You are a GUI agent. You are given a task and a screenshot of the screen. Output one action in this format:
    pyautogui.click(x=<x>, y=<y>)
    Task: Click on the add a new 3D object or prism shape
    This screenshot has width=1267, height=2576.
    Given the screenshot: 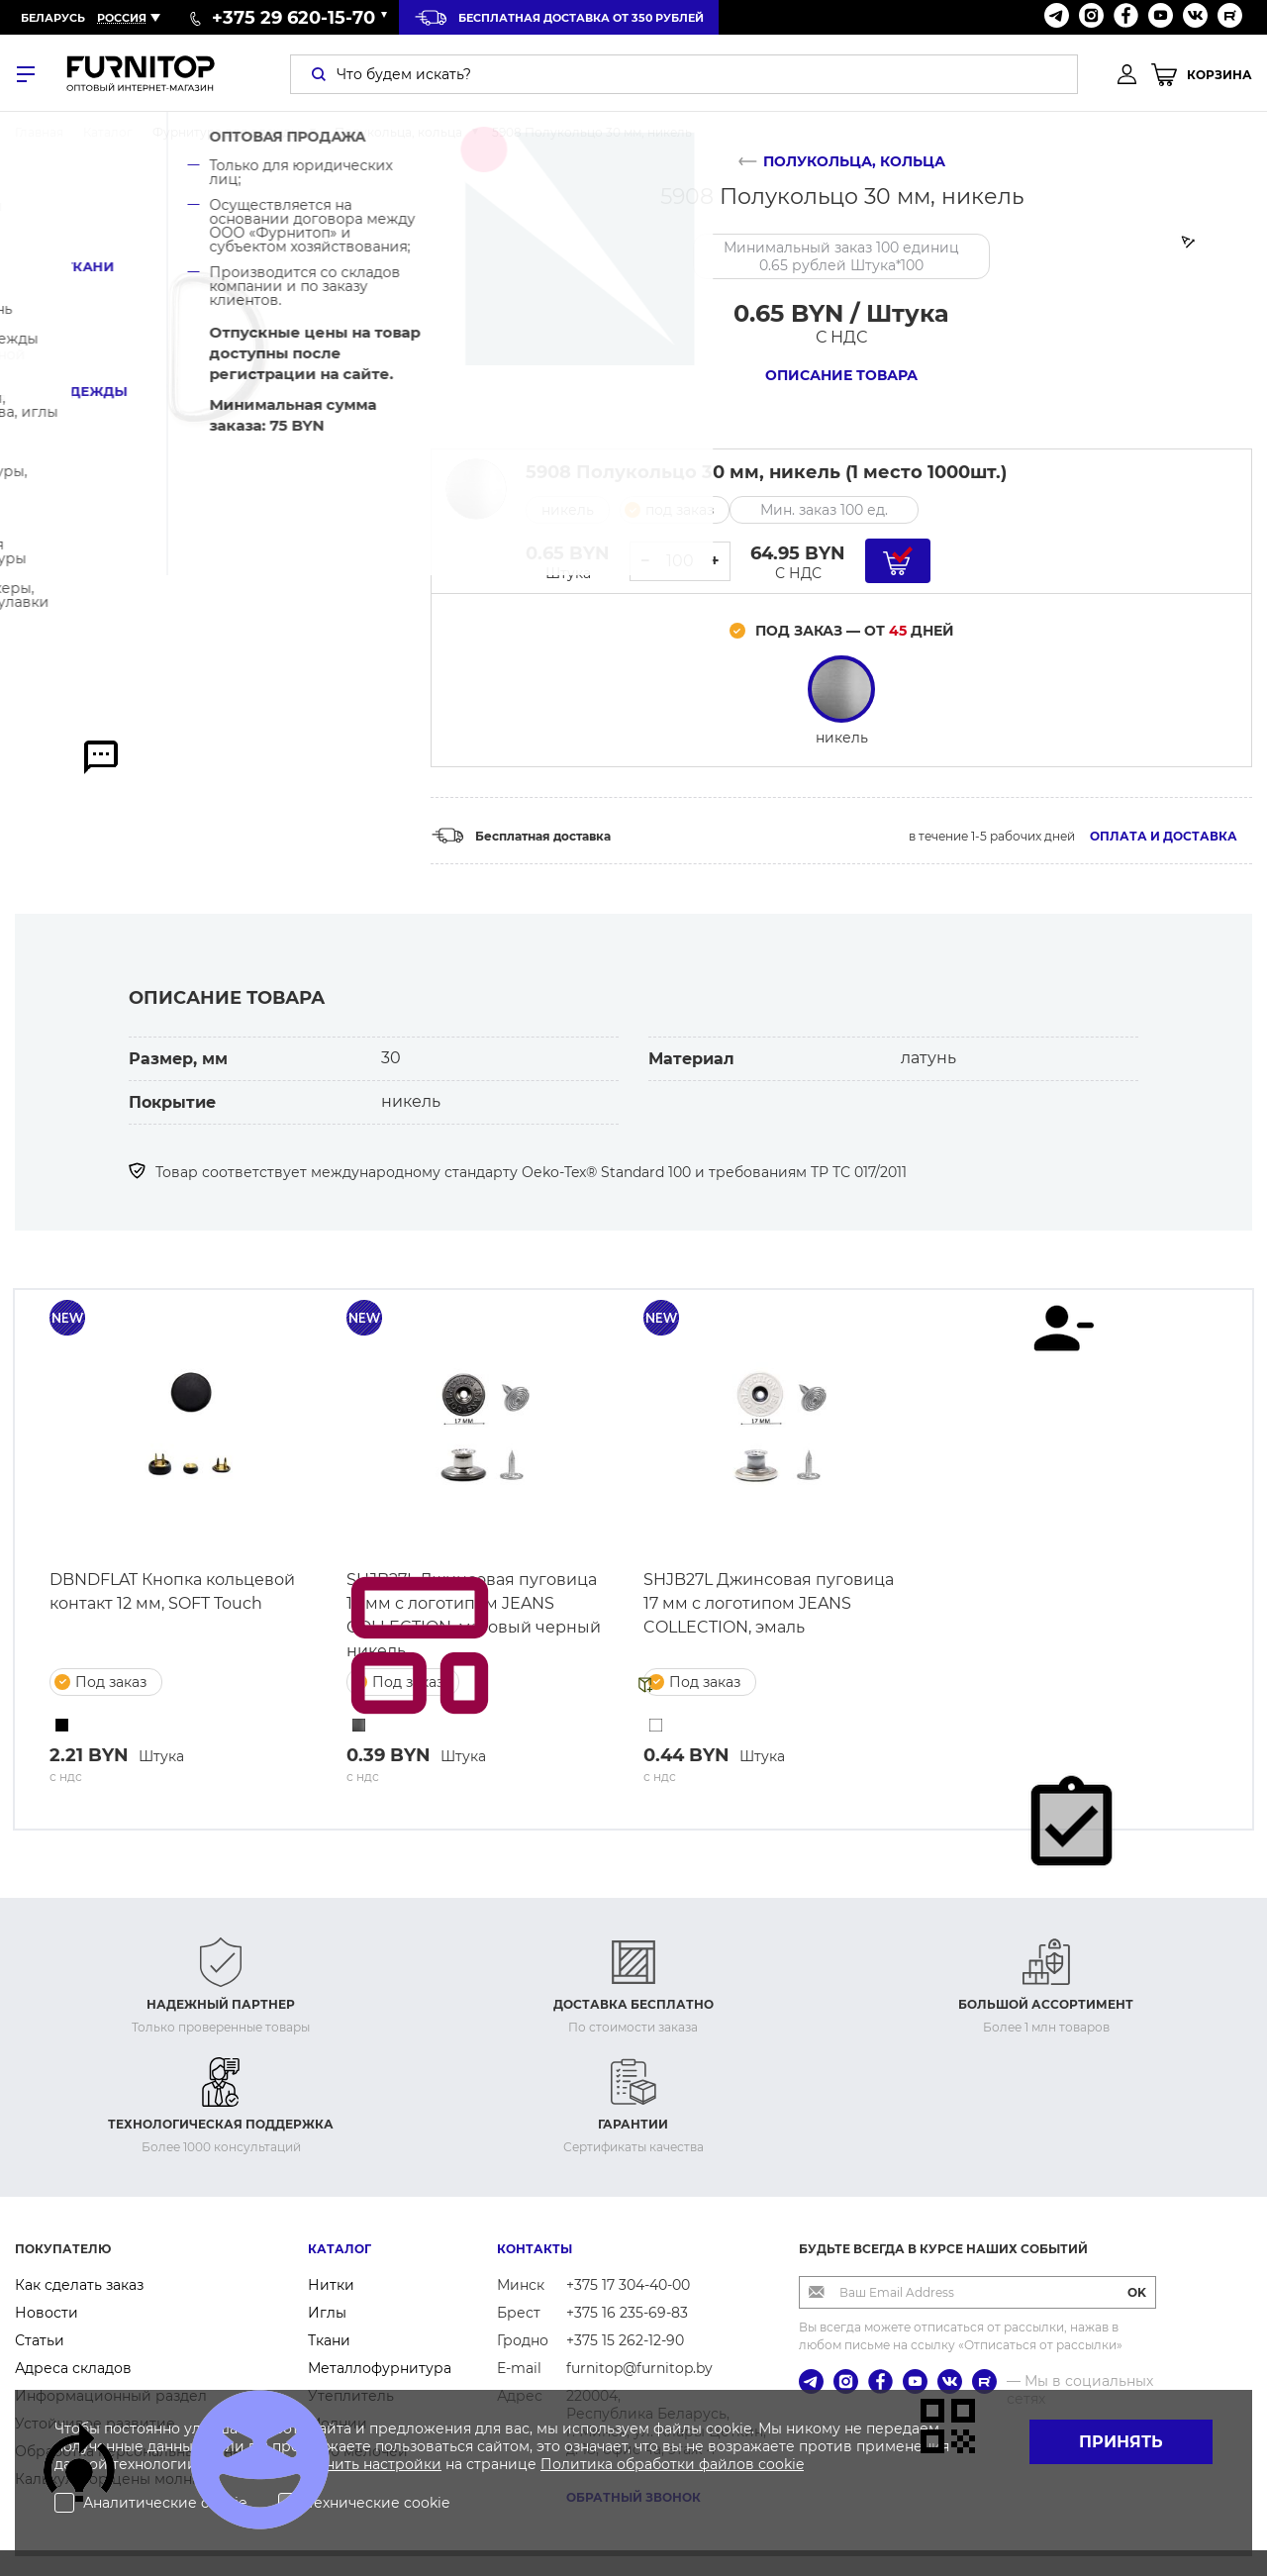 What is the action you would take?
    pyautogui.click(x=644, y=1684)
    